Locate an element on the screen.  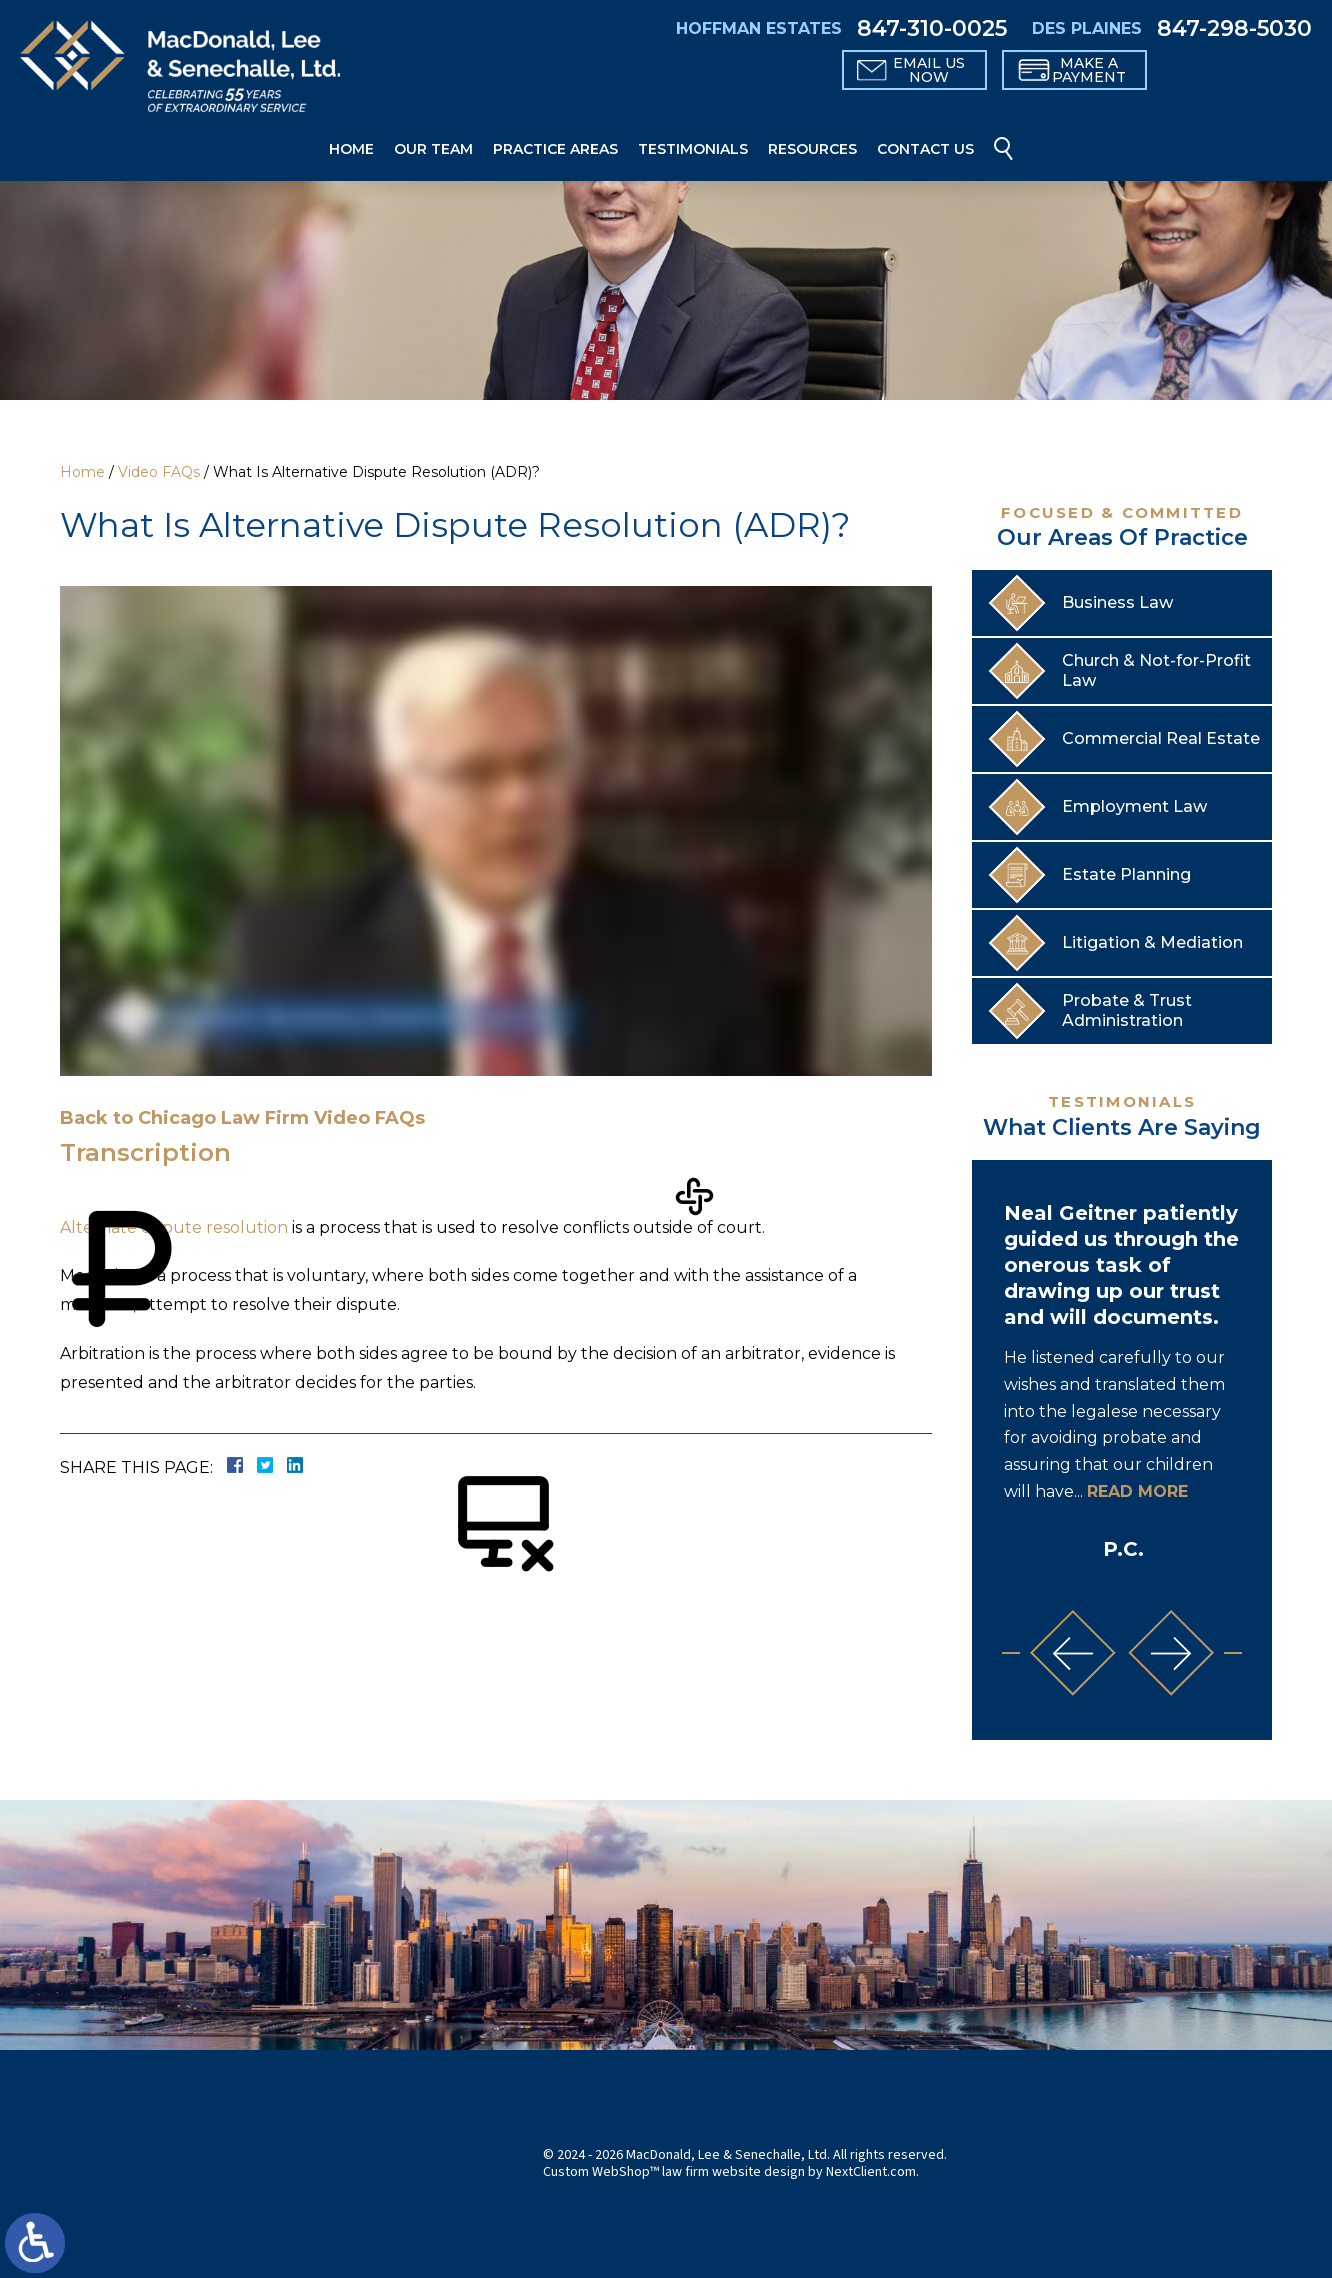
indicates russian ruble currency is located at coordinates (126, 1269).